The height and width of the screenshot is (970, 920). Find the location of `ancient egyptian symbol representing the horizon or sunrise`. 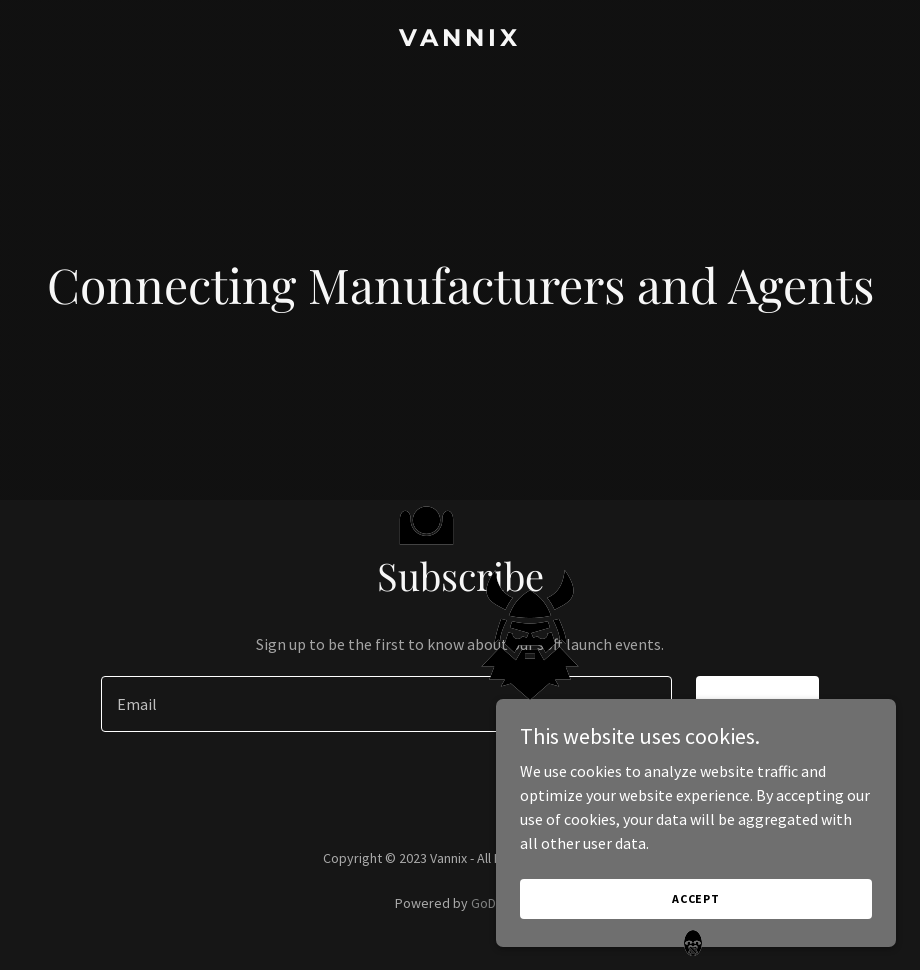

ancient egyptian symbol representing the horizon or sunrise is located at coordinates (426, 523).